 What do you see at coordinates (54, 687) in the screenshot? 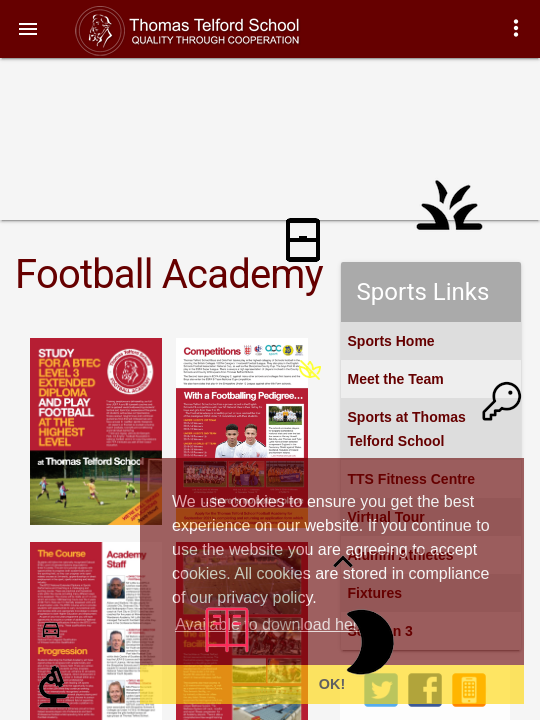
I see `access science or laboratory features` at bounding box center [54, 687].